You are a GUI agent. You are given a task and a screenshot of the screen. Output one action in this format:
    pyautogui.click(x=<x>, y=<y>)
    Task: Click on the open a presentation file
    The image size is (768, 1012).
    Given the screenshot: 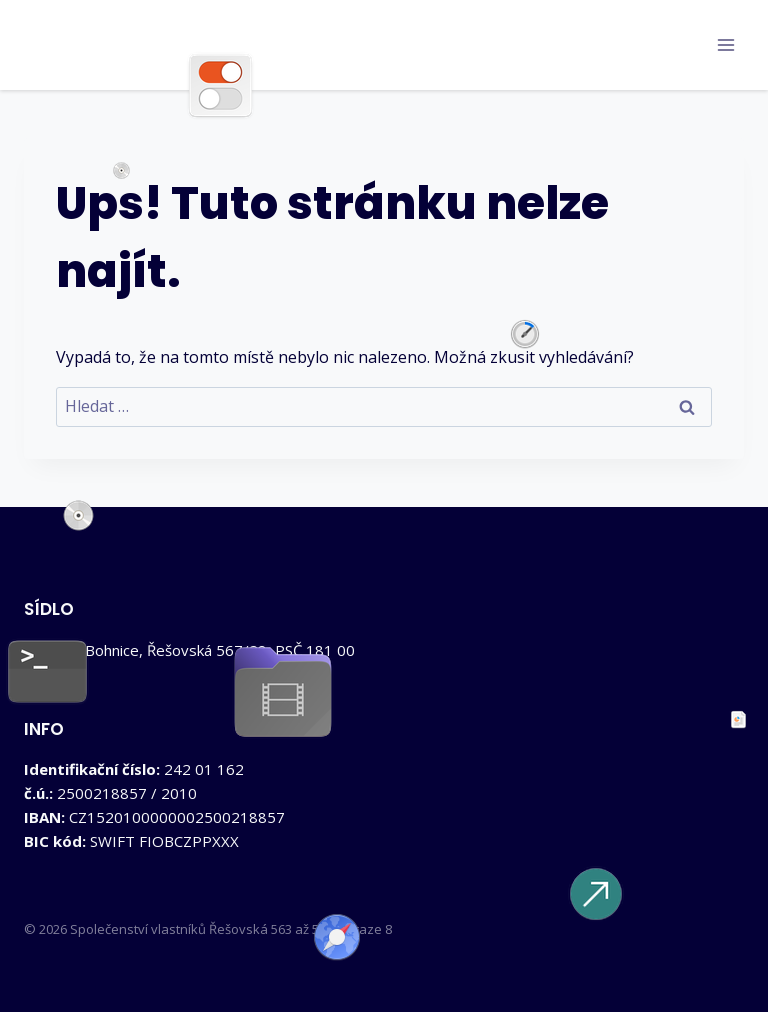 What is the action you would take?
    pyautogui.click(x=738, y=719)
    